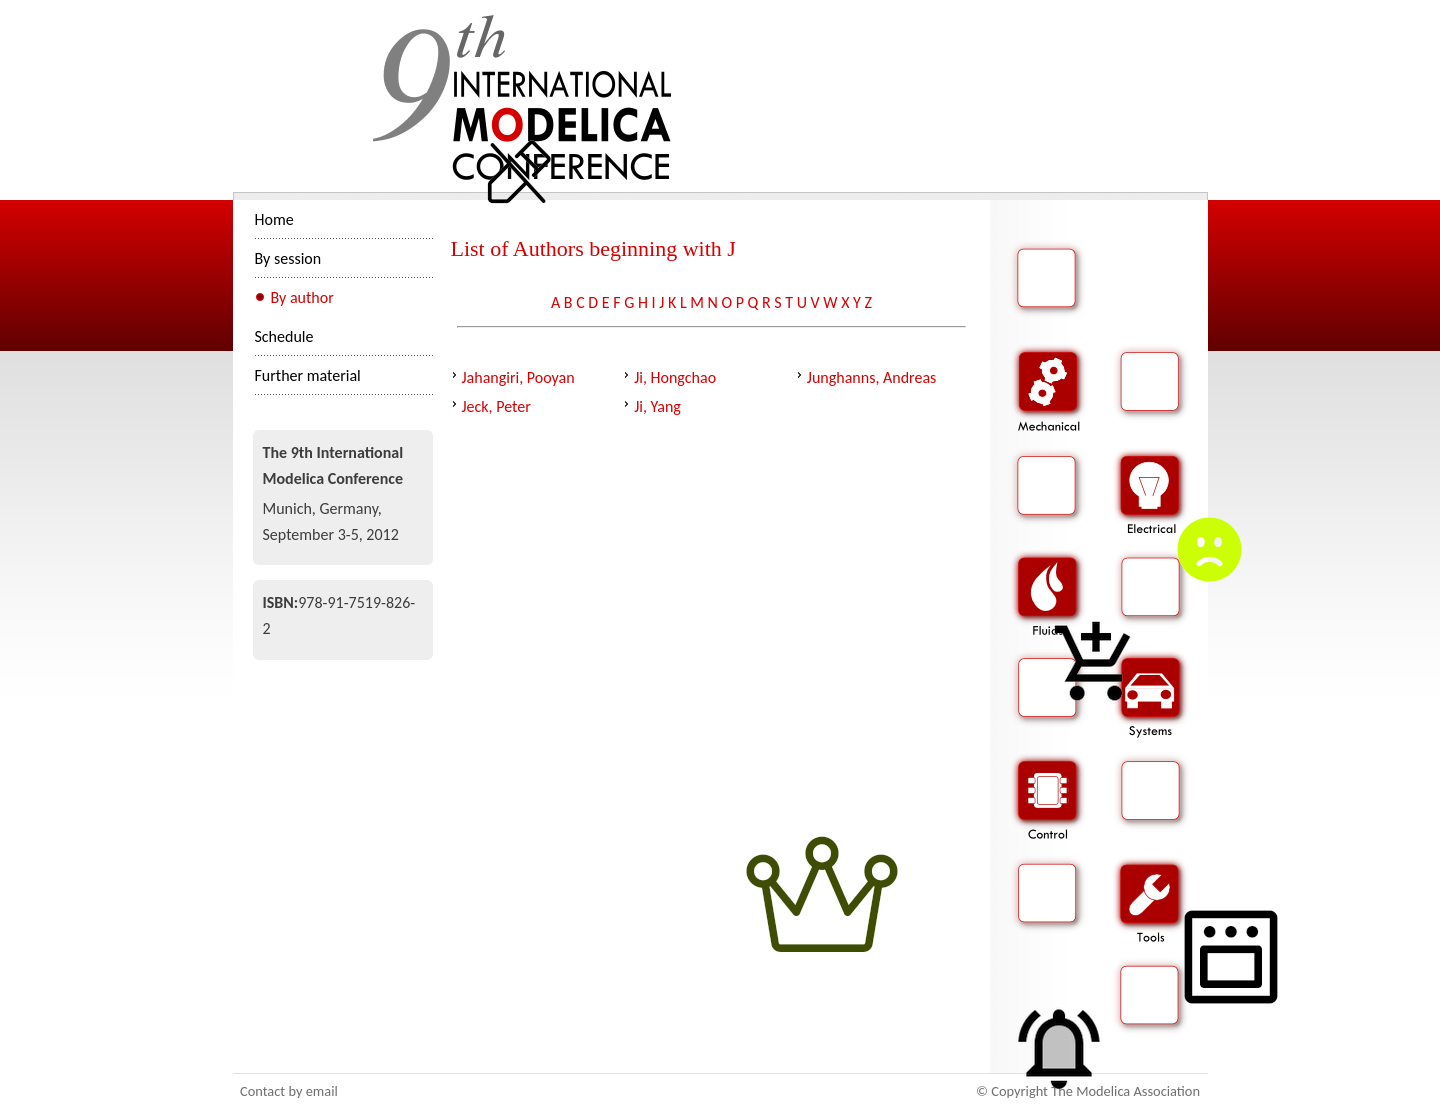 The image size is (1440, 1120). Describe the element at coordinates (1059, 1048) in the screenshot. I see `indicates active or incoming notifications` at that location.